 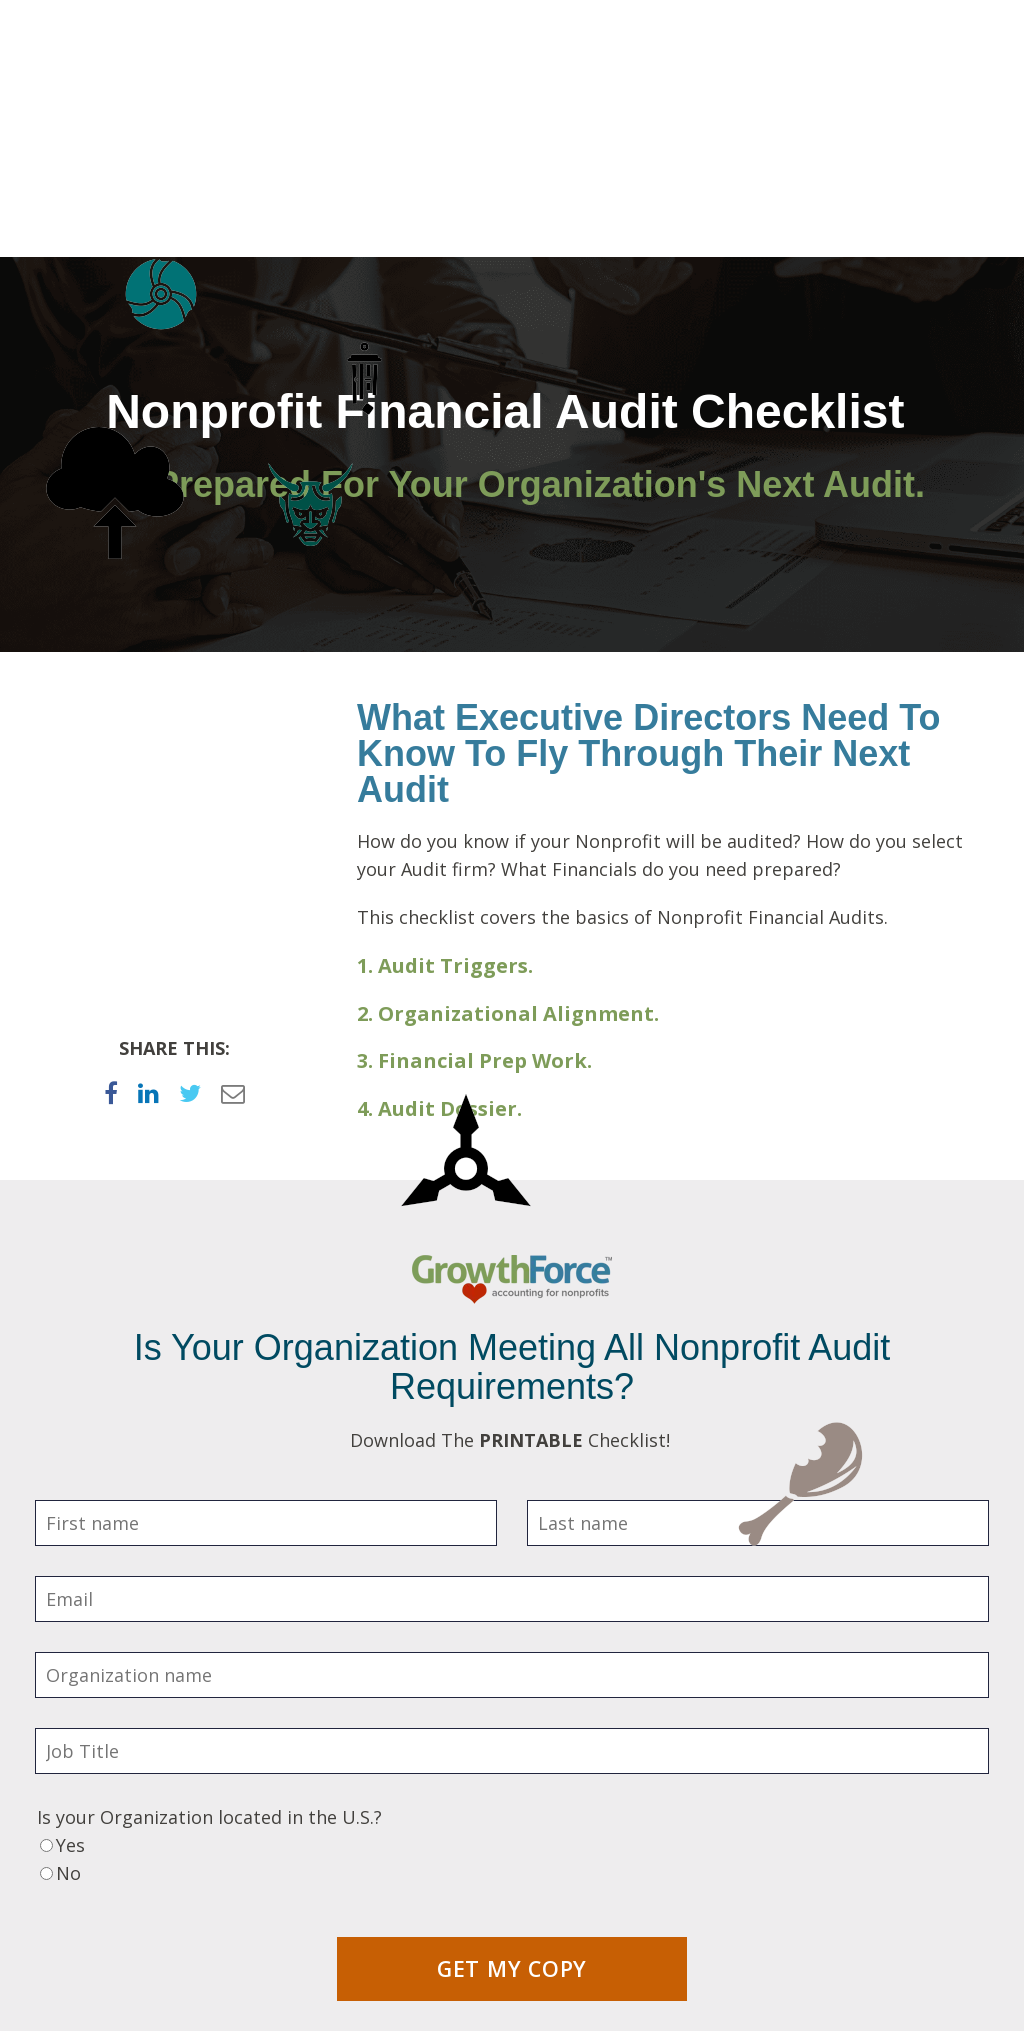 What do you see at coordinates (310, 504) in the screenshot?
I see `select oni character or avatar` at bounding box center [310, 504].